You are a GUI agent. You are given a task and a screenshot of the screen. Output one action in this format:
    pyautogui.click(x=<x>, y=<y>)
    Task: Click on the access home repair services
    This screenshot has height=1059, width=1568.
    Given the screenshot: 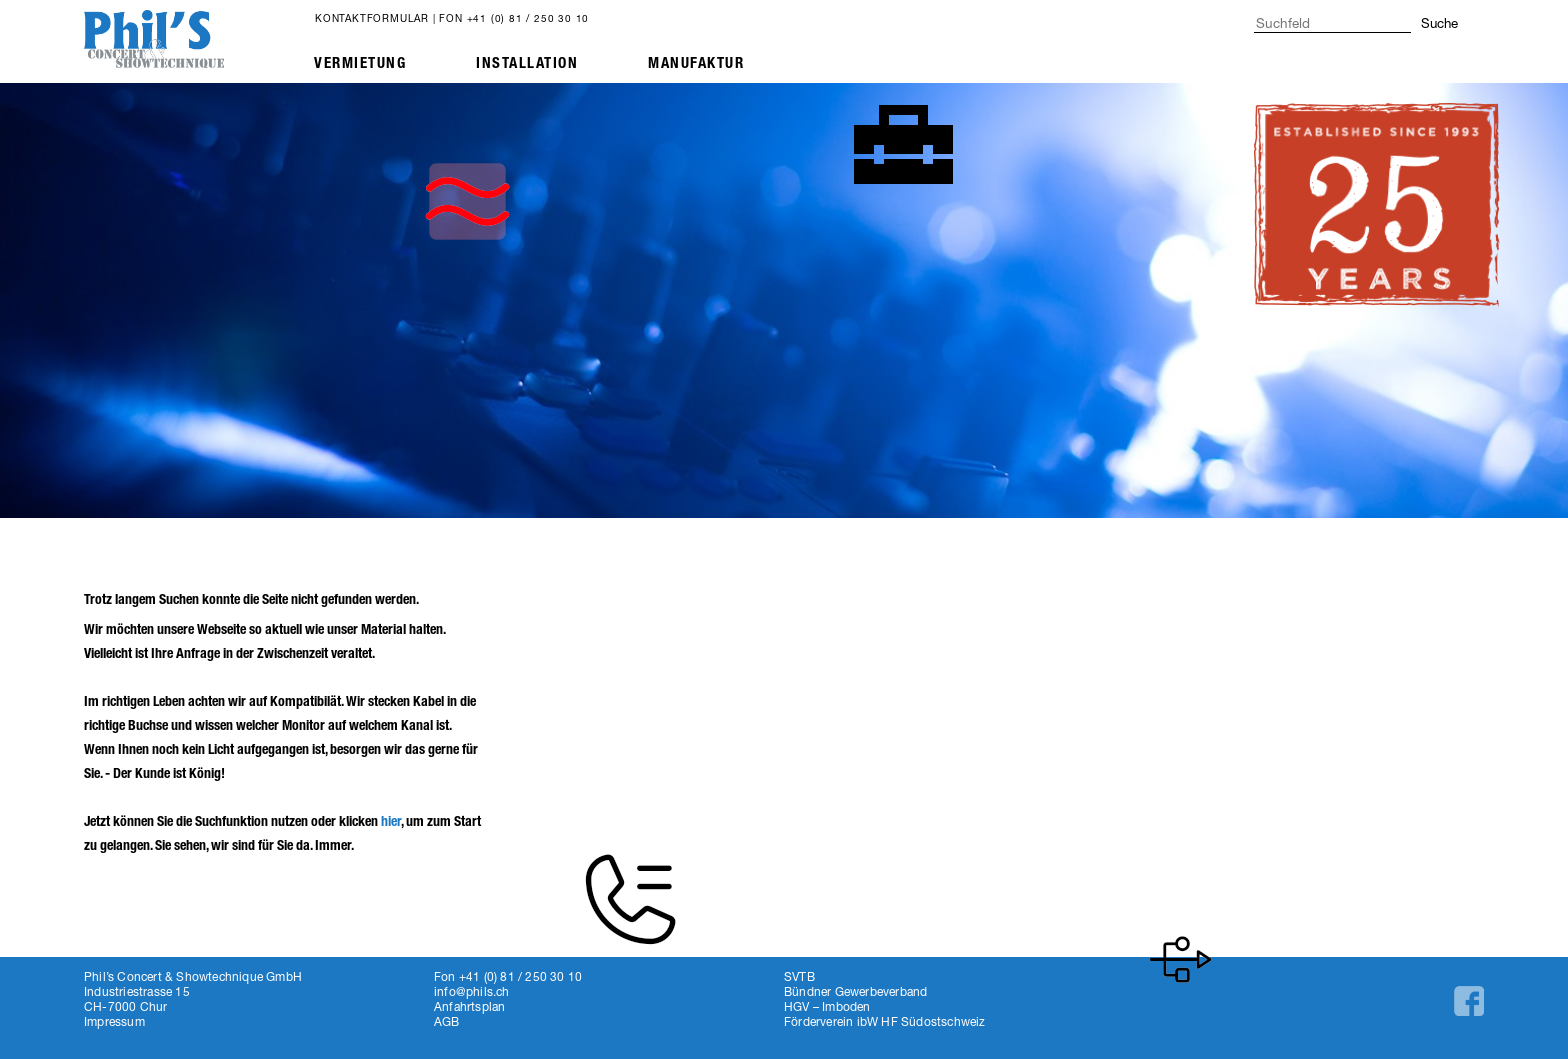 What is the action you would take?
    pyautogui.click(x=903, y=144)
    